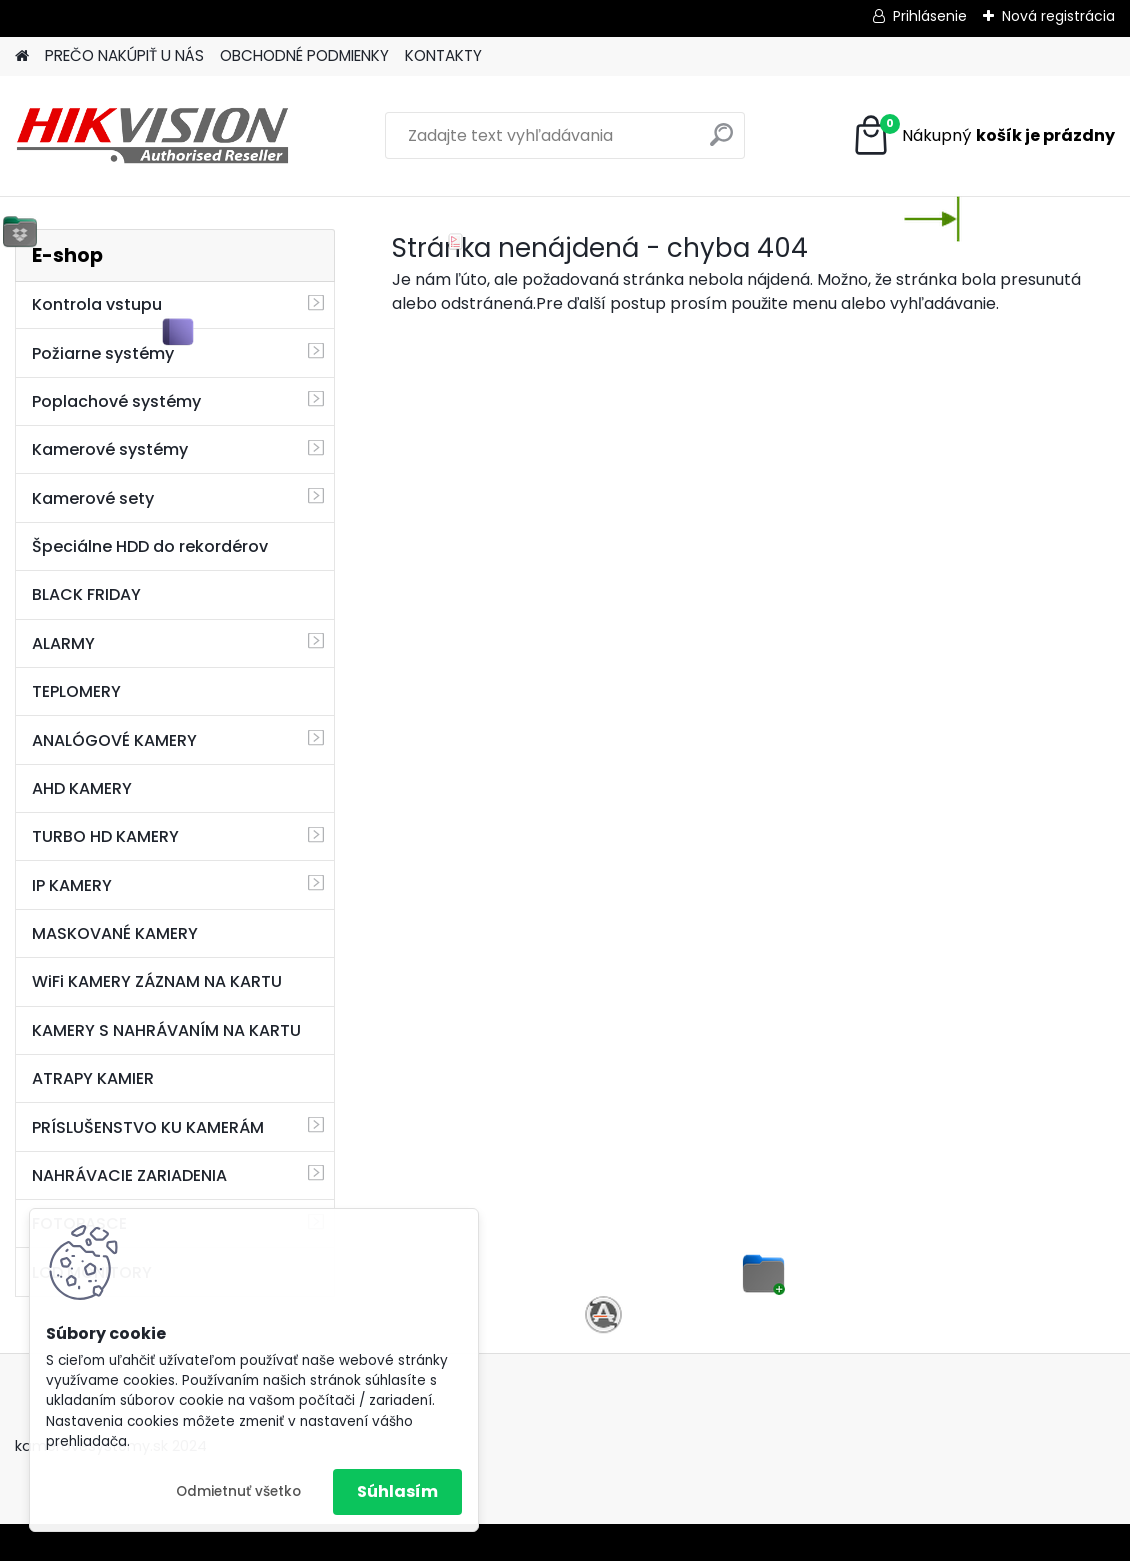 The width and height of the screenshot is (1130, 1561). Describe the element at coordinates (763, 1273) in the screenshot. I see `create a new folder` at that location.